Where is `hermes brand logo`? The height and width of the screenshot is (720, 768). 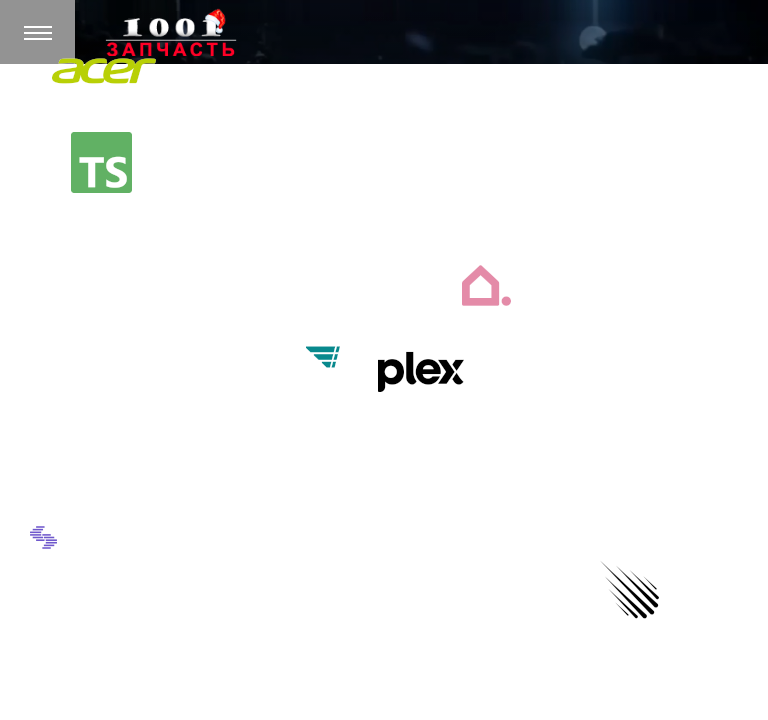 hermes brand logo is located at coordinates (323, 357).